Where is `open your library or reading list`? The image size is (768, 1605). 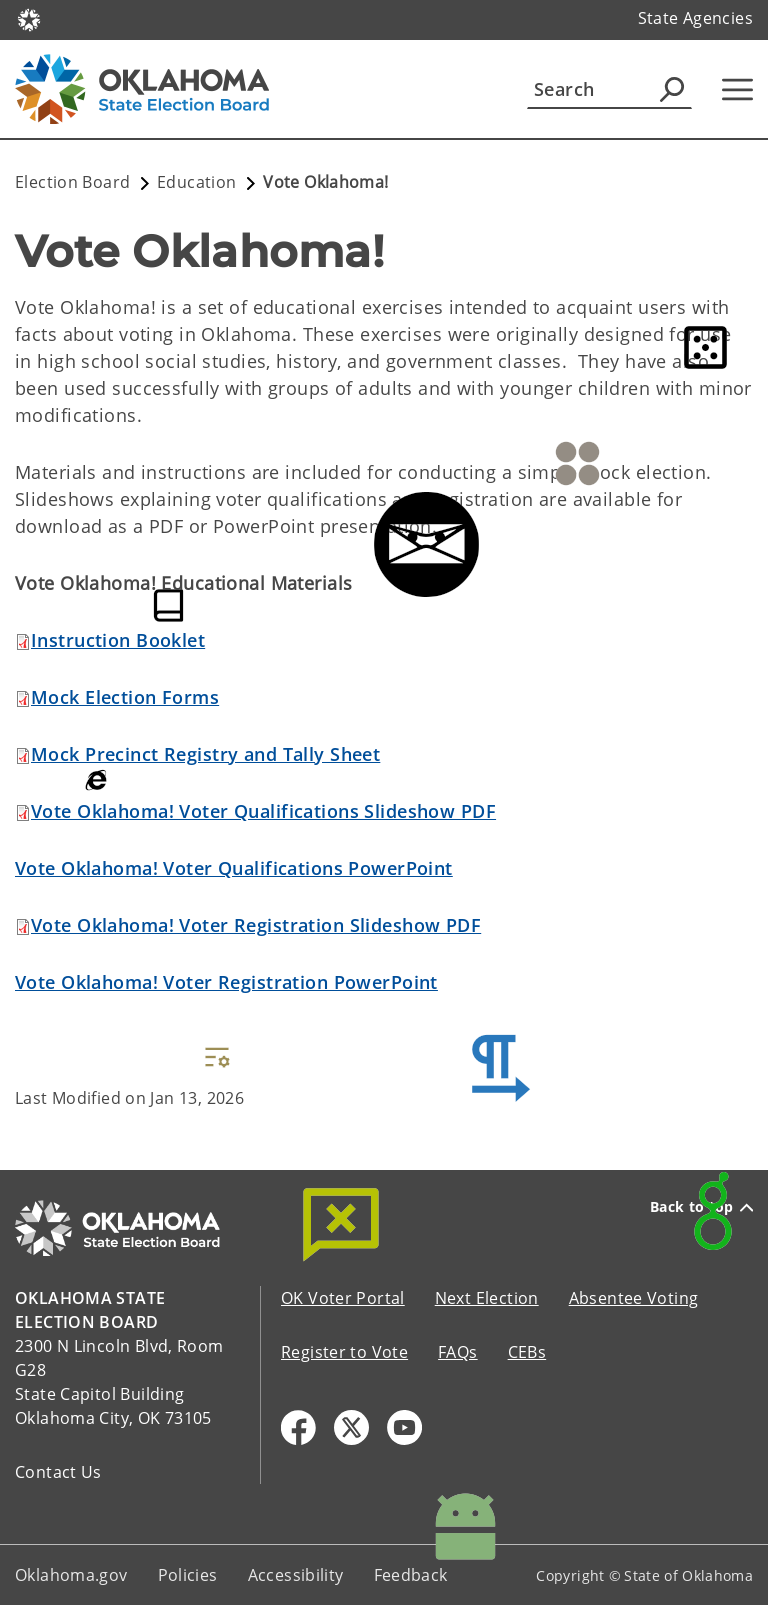 open your library or reading list is located at coordinates (168, 605).